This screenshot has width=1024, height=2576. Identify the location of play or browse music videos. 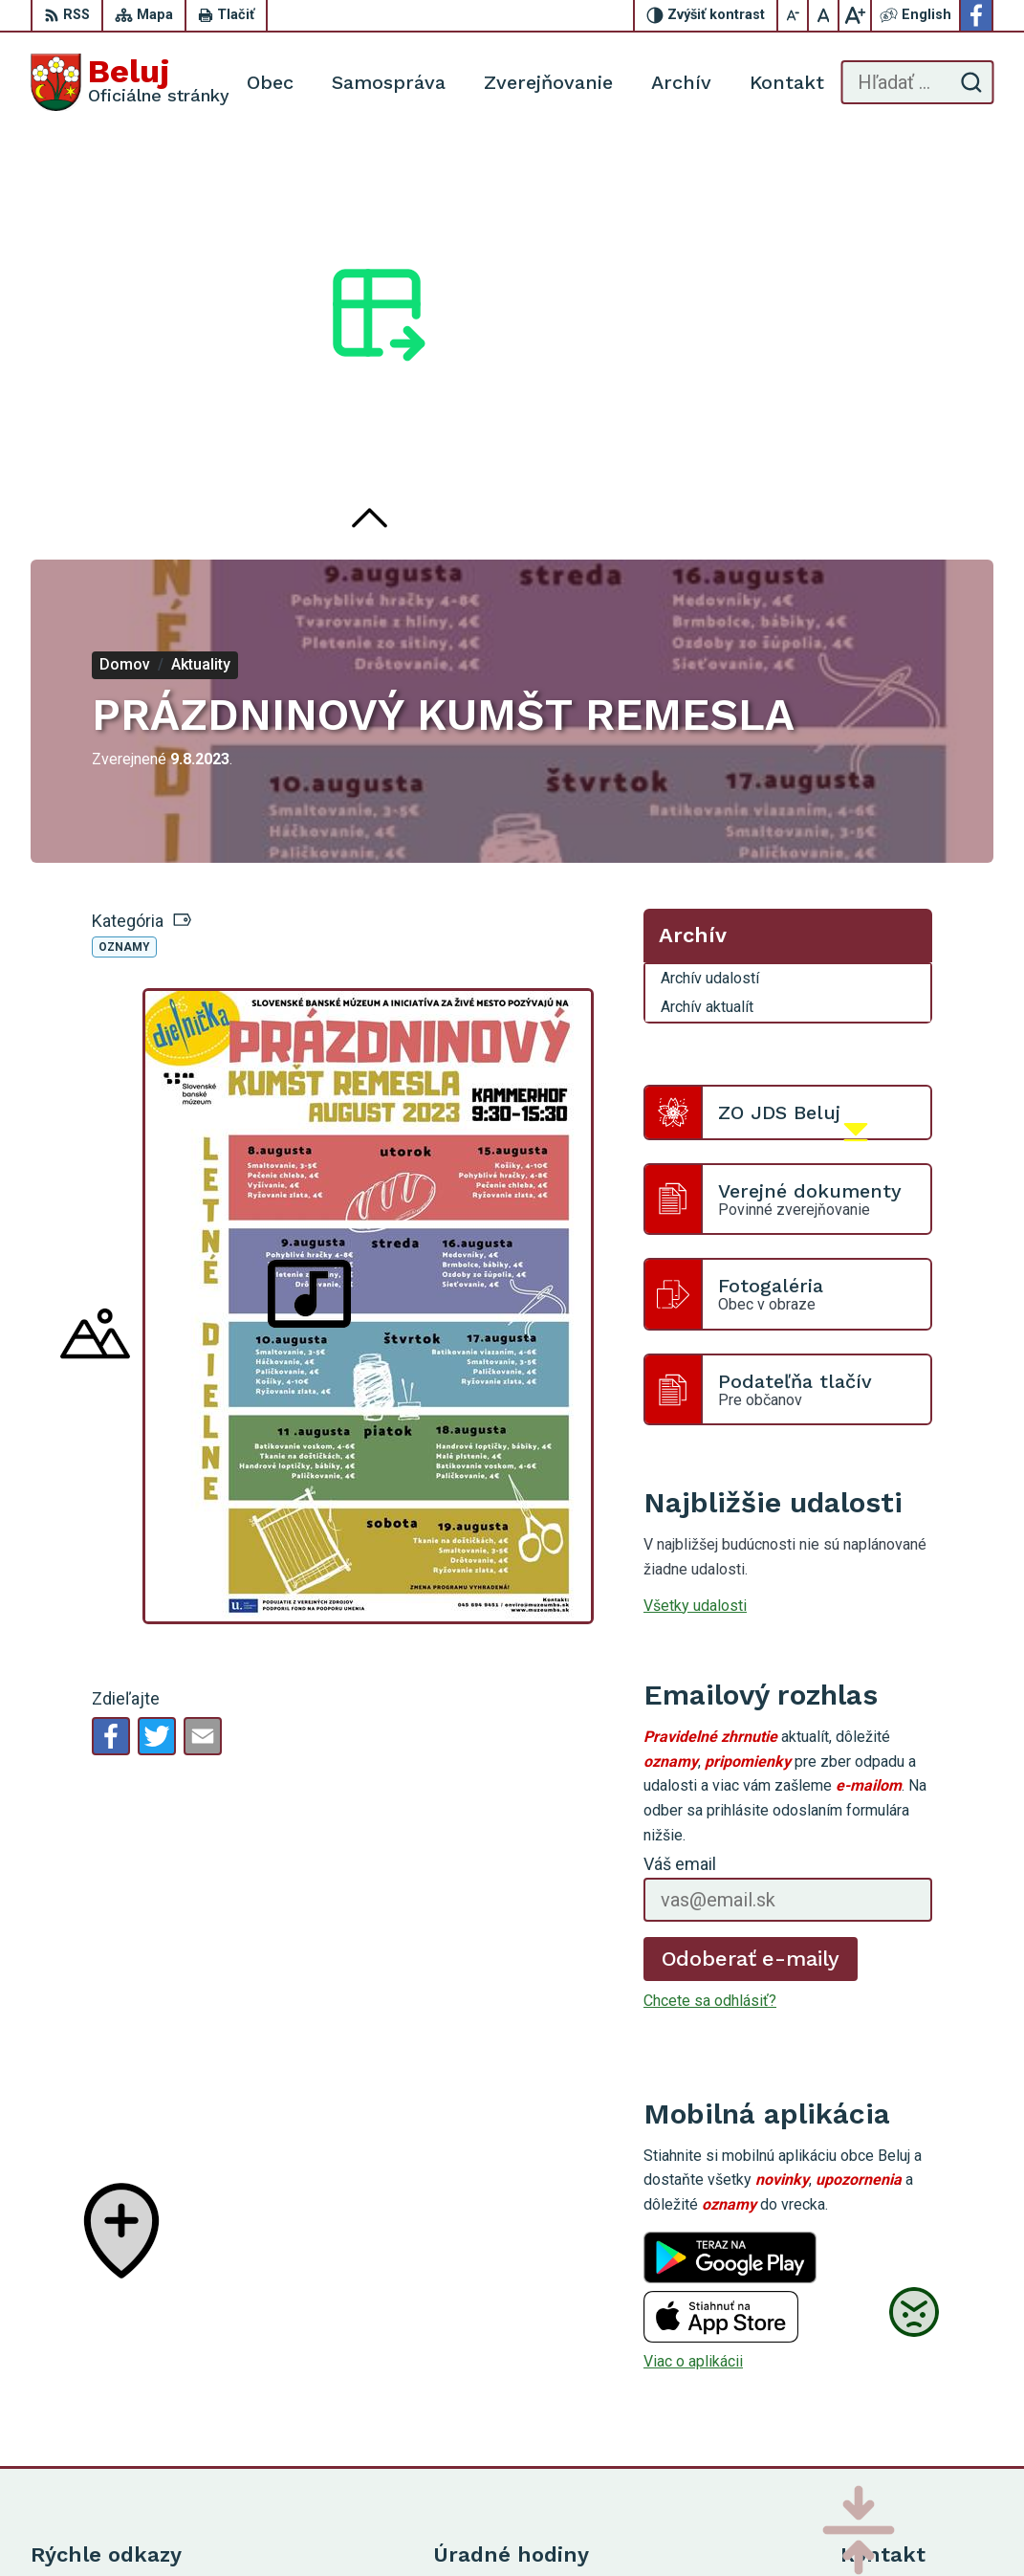
(309, 1293).